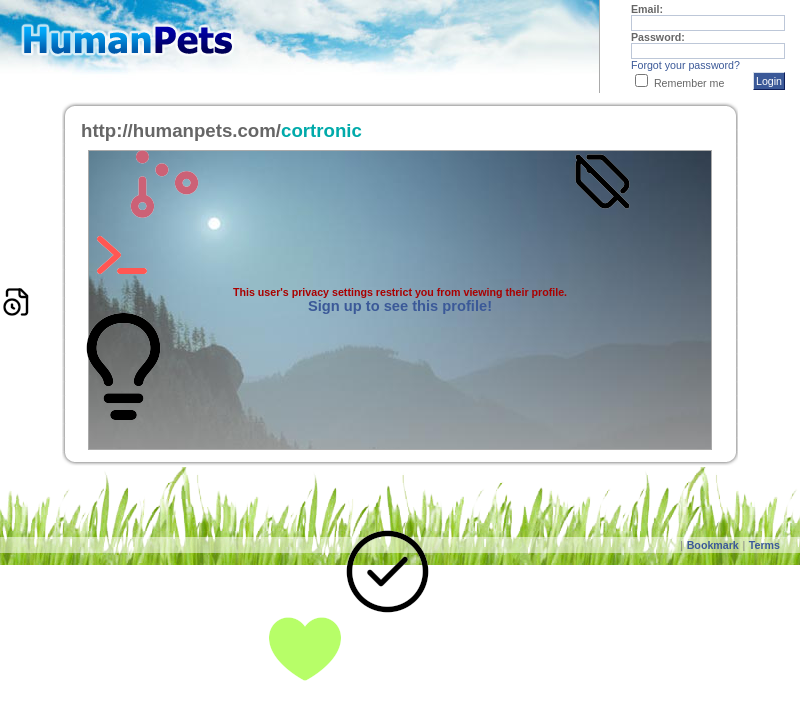 Image resolution: width=800 pixels, height=720 pixels. Describe the element at coordinates (387, 571) in the screenshot. I see `indicates a closed or resolved issue` at that location.